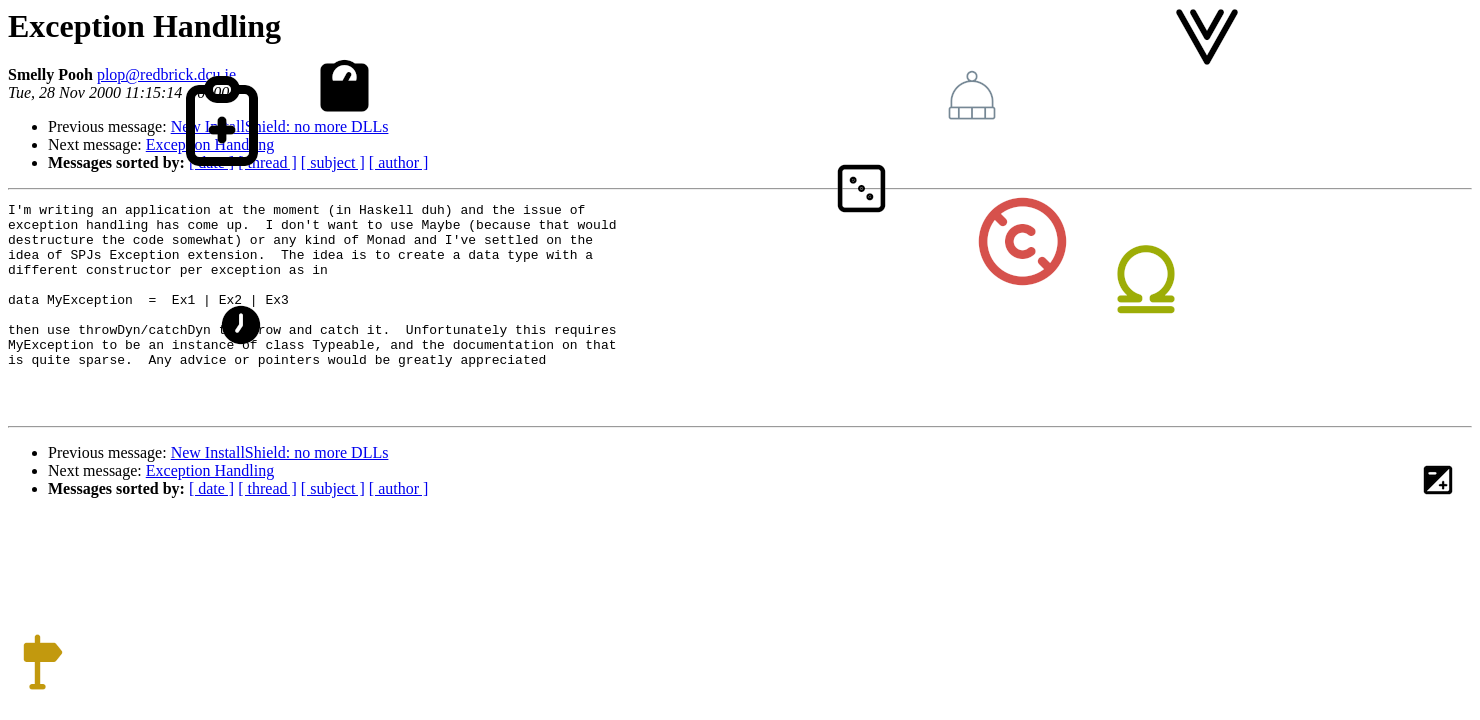  I want to click on Vue.js framework logo, so click(1207, 37).